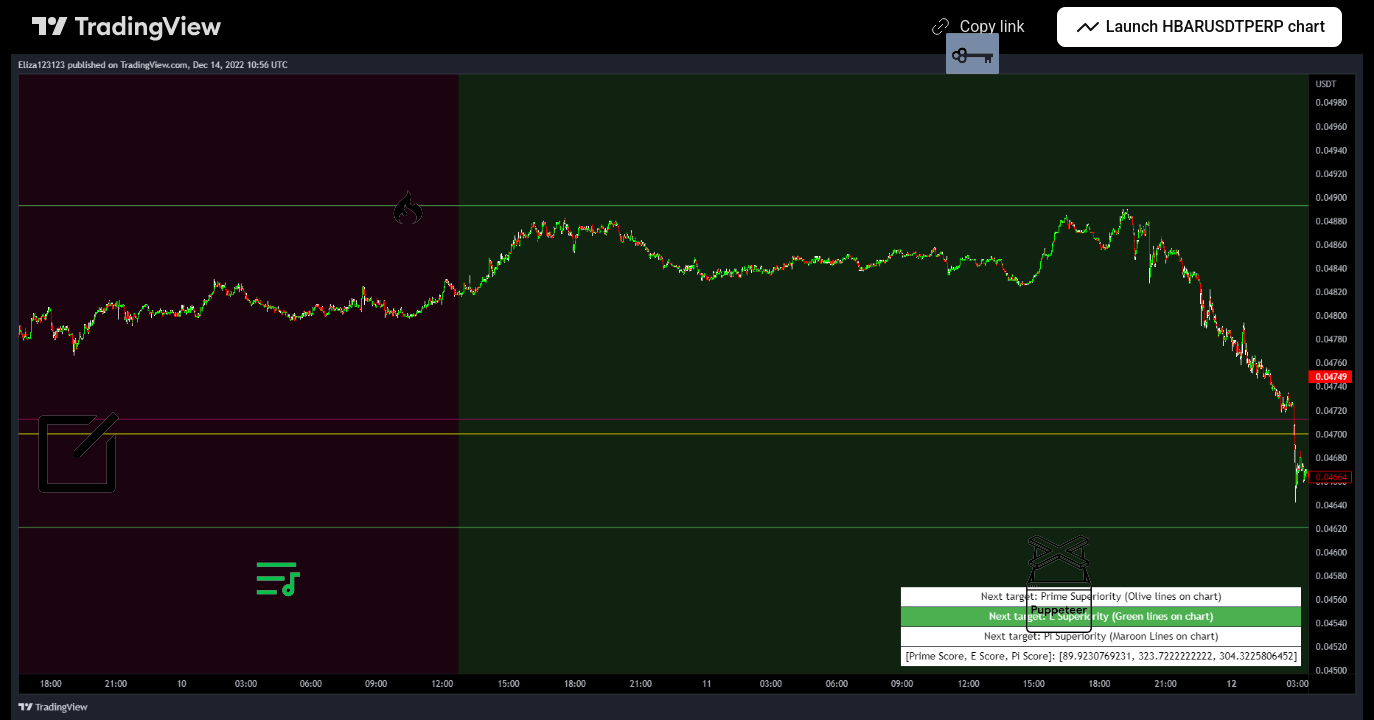 The image size is (1374, 720). What do you see at coordinates (77, 454) in the screenshot?
I see `edit content in a text field or form` at bounding box center [77, 454].